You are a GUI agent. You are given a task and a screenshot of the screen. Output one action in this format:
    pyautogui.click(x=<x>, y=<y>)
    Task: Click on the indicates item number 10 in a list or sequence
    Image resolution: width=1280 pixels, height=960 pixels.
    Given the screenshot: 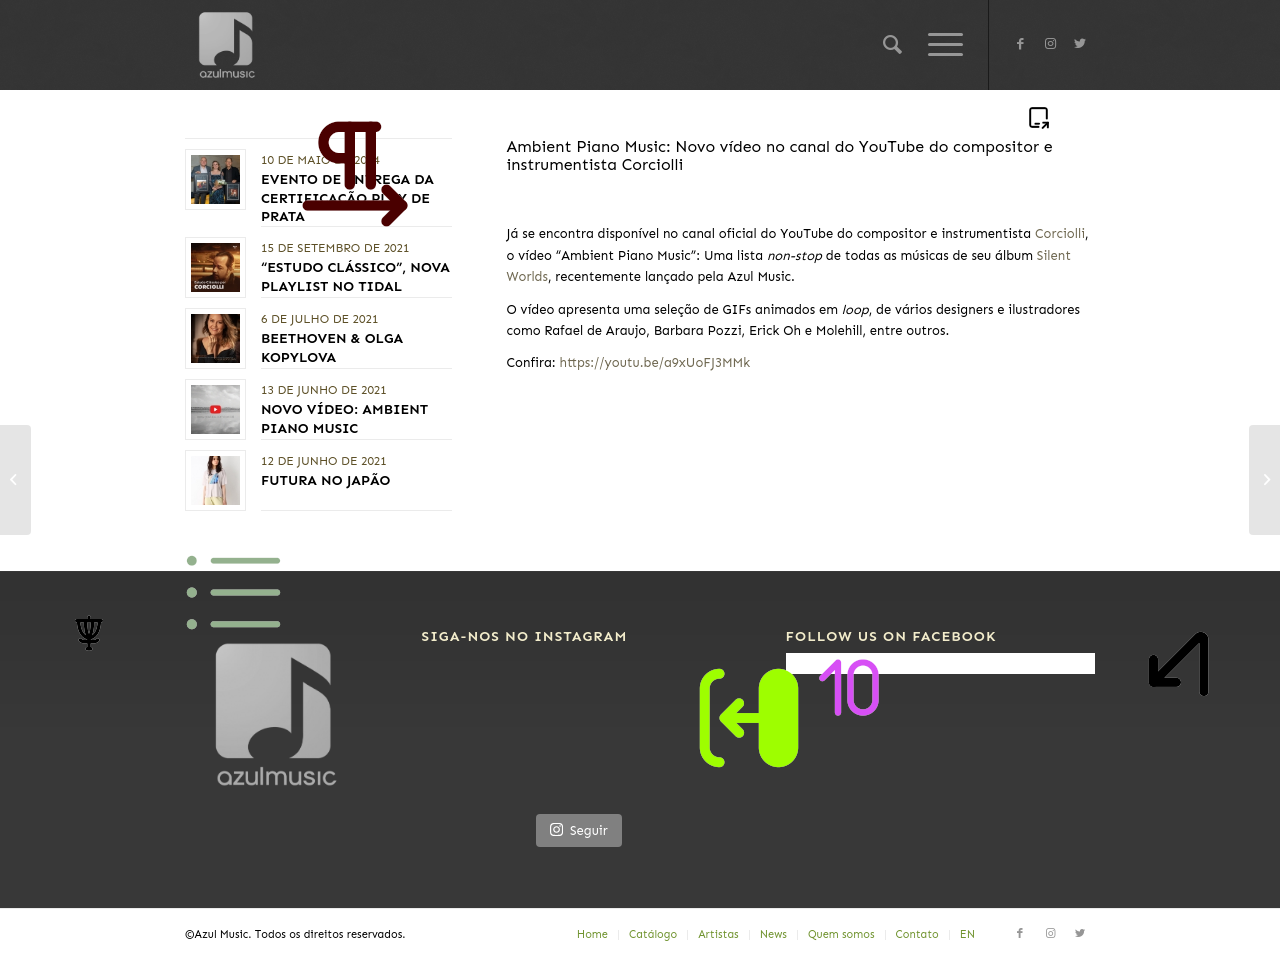 What is the action you would take?
    pyautogui.click(x=850, y=687)
    